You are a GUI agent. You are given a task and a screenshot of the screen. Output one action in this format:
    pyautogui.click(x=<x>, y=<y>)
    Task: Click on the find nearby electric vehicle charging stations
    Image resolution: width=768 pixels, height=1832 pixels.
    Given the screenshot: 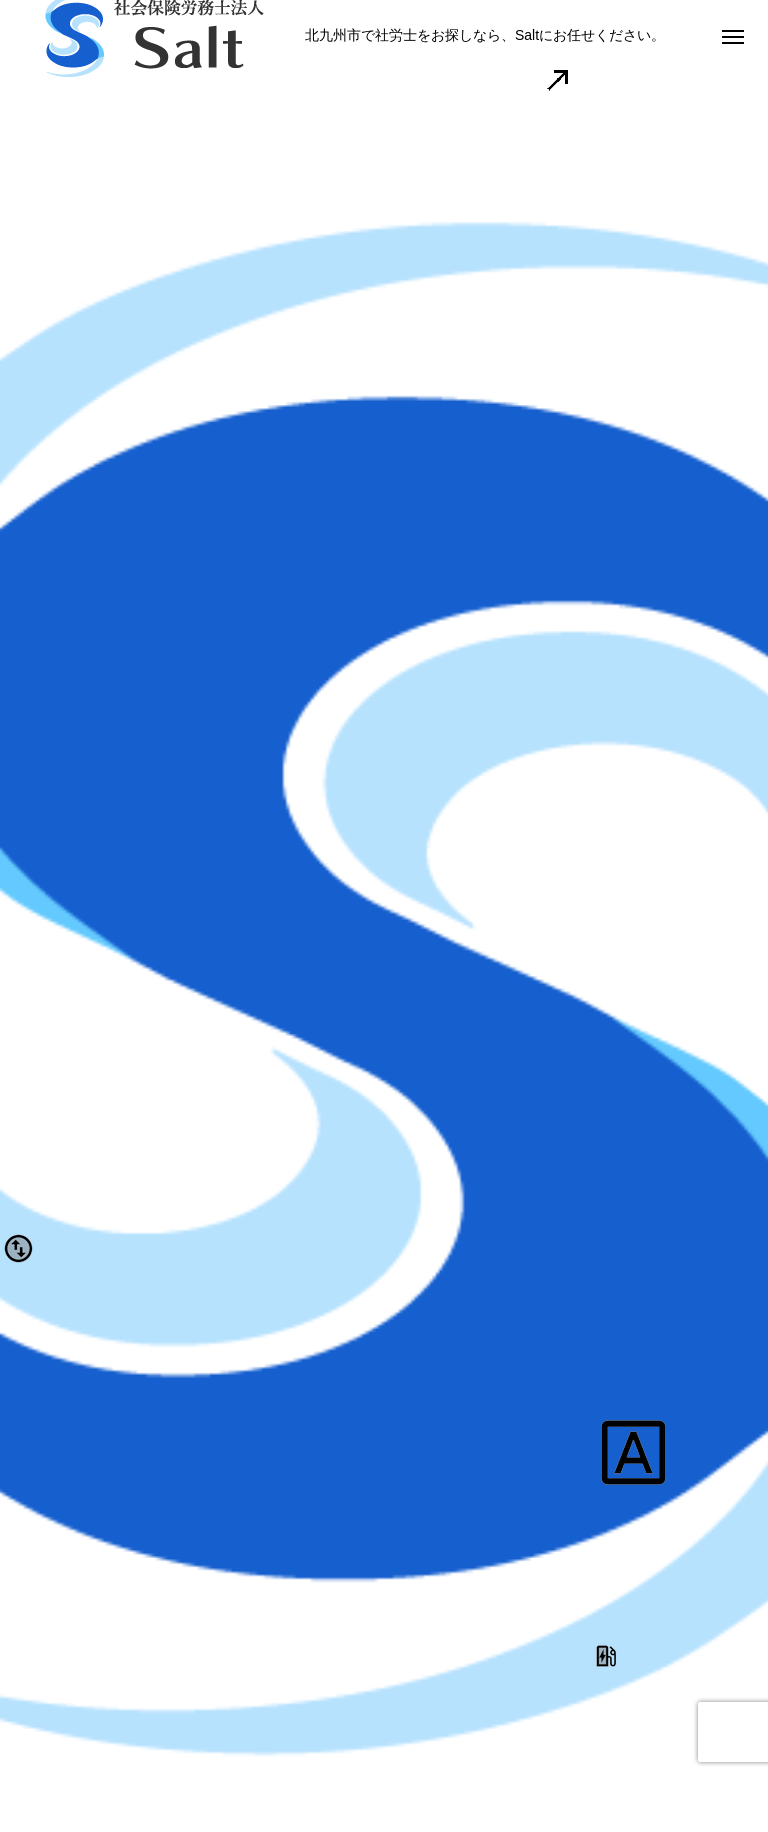 What is the action you would take?
    pyautogui.click(x=606, y=1656)
    